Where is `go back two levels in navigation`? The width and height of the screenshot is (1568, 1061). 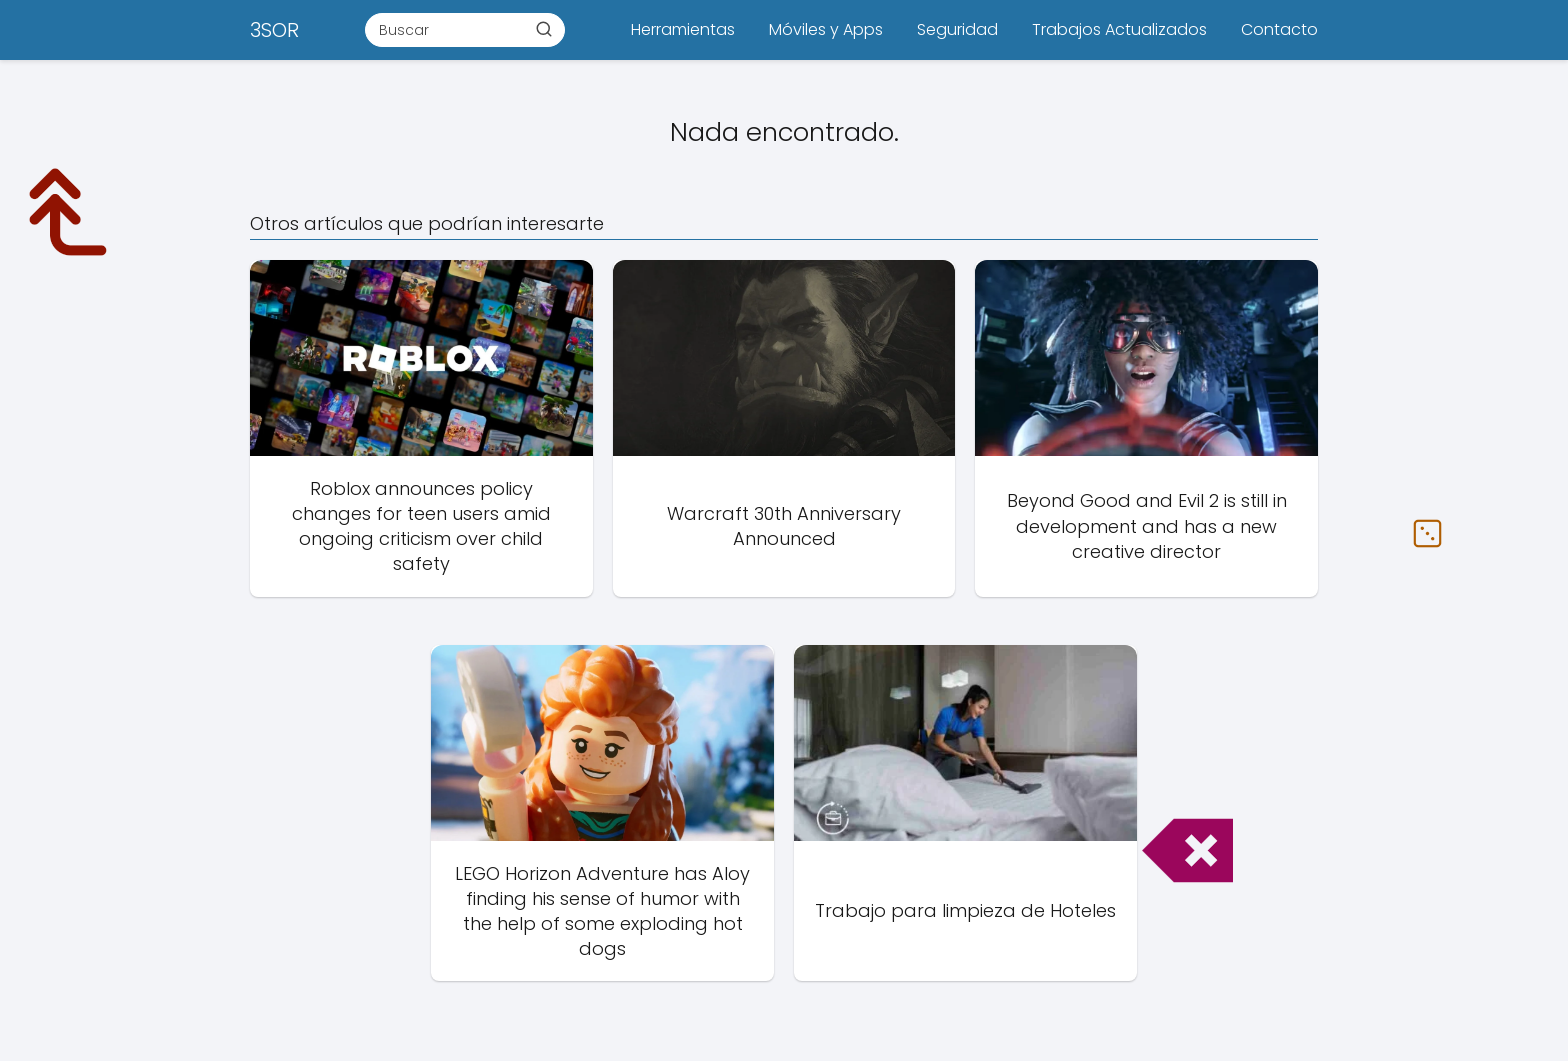
go back two levels in navigation is located at coordinates (70, 214).